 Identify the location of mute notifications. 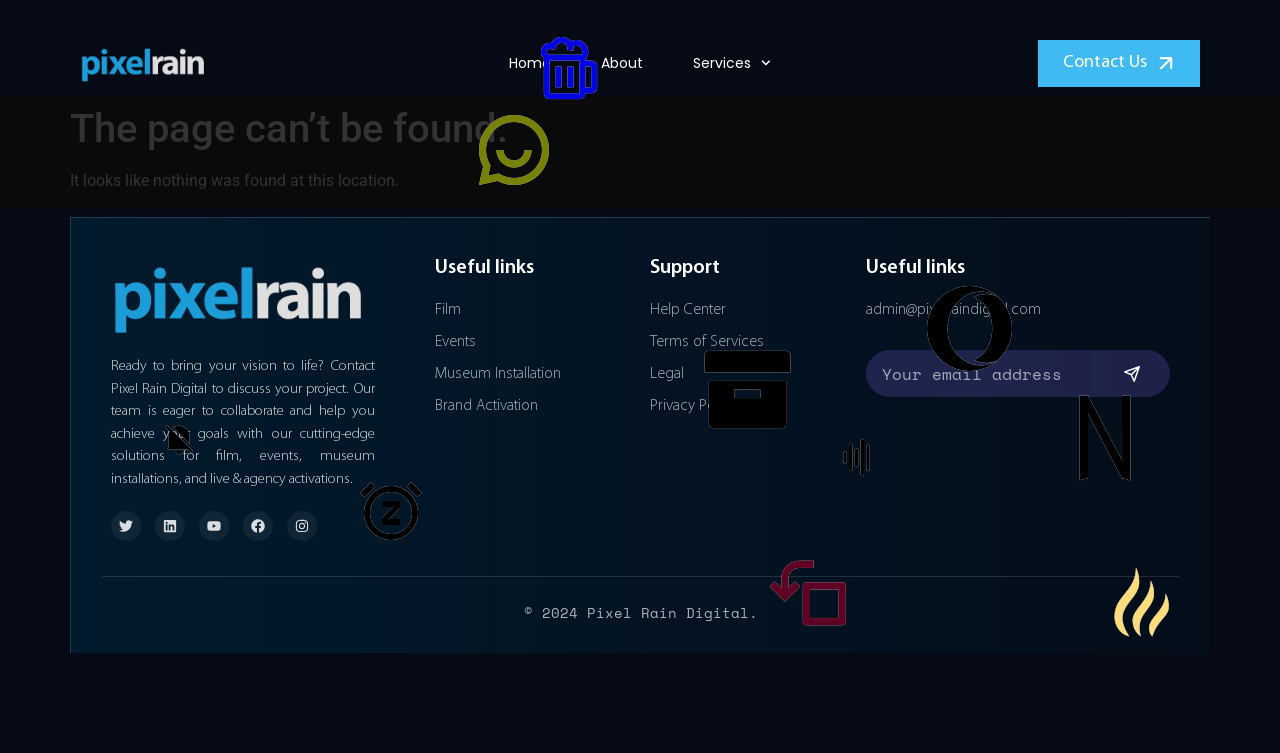
(179, 439).